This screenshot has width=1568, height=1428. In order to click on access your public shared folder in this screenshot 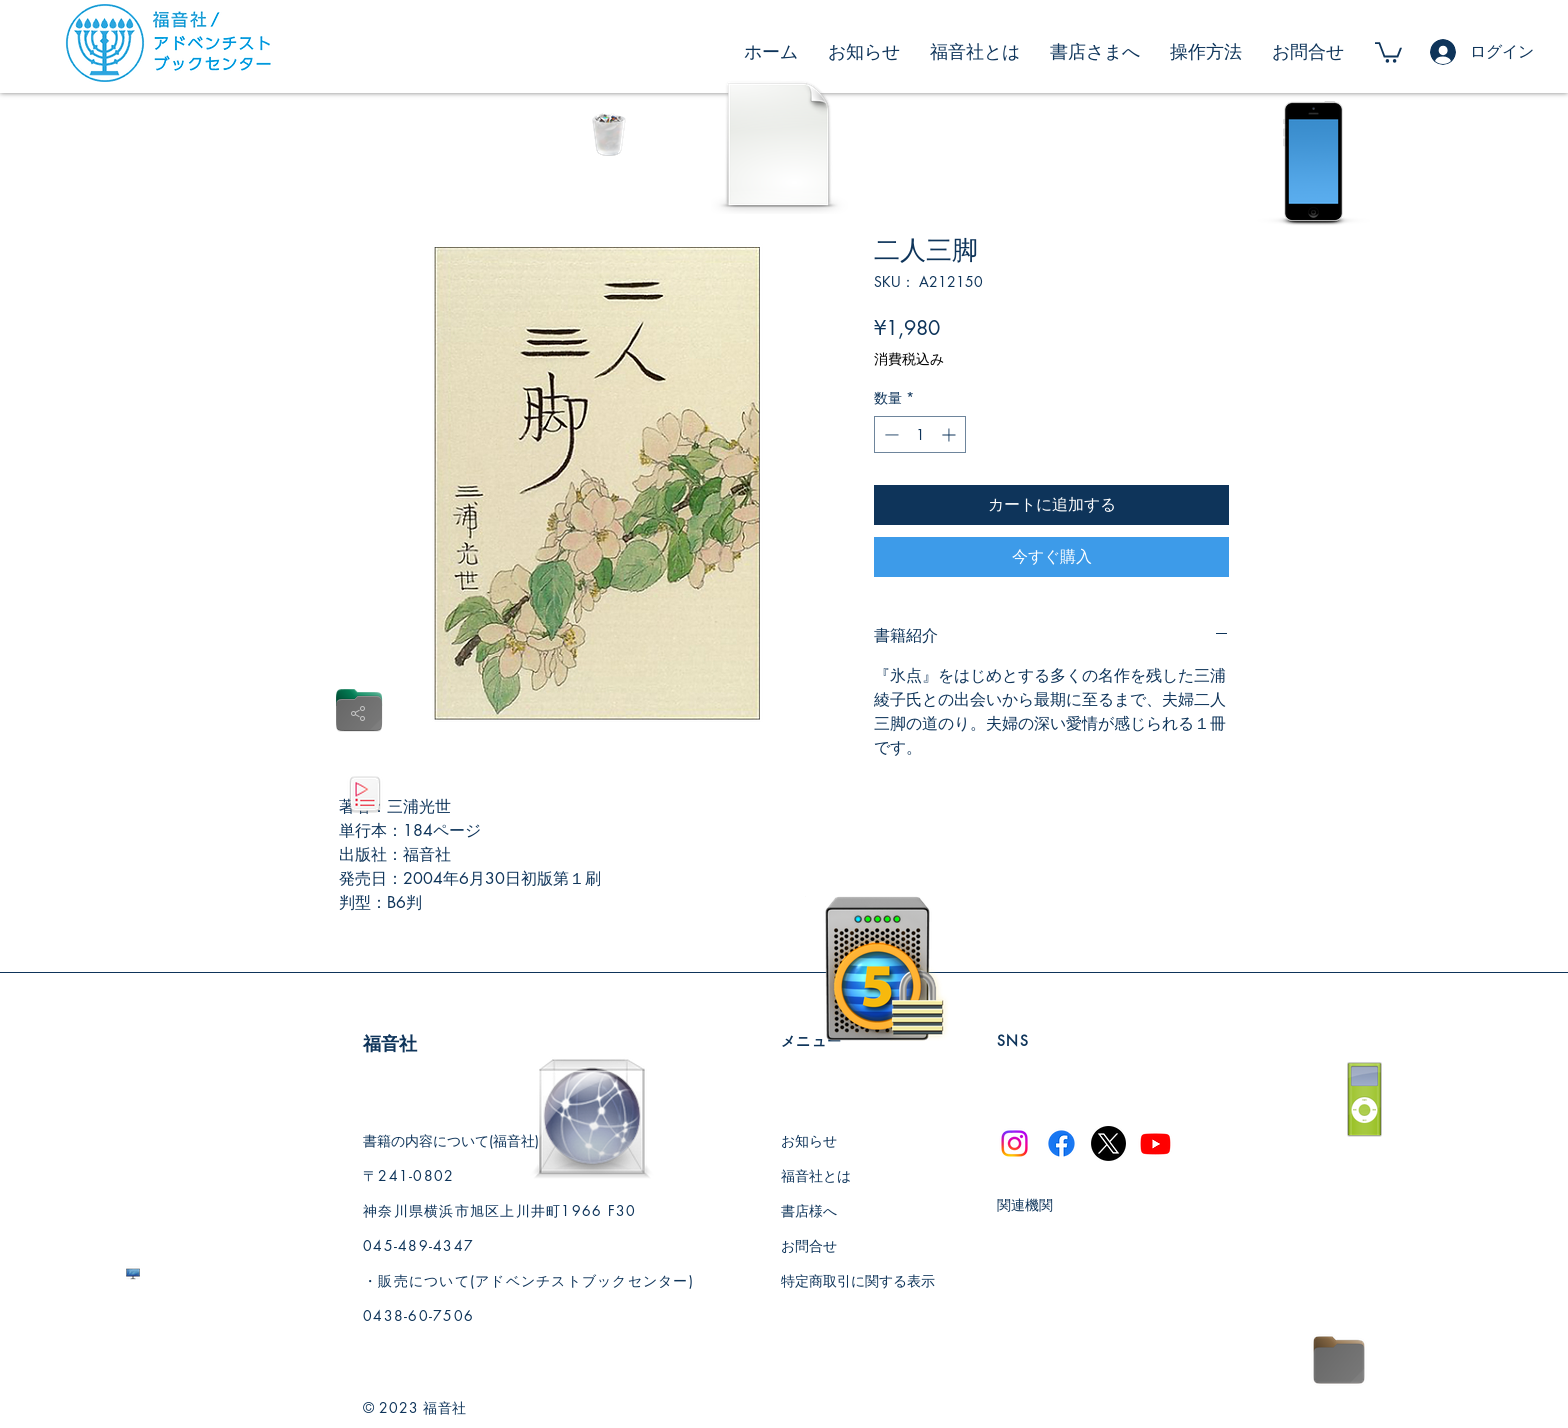, I will do `click(359, 710)`.